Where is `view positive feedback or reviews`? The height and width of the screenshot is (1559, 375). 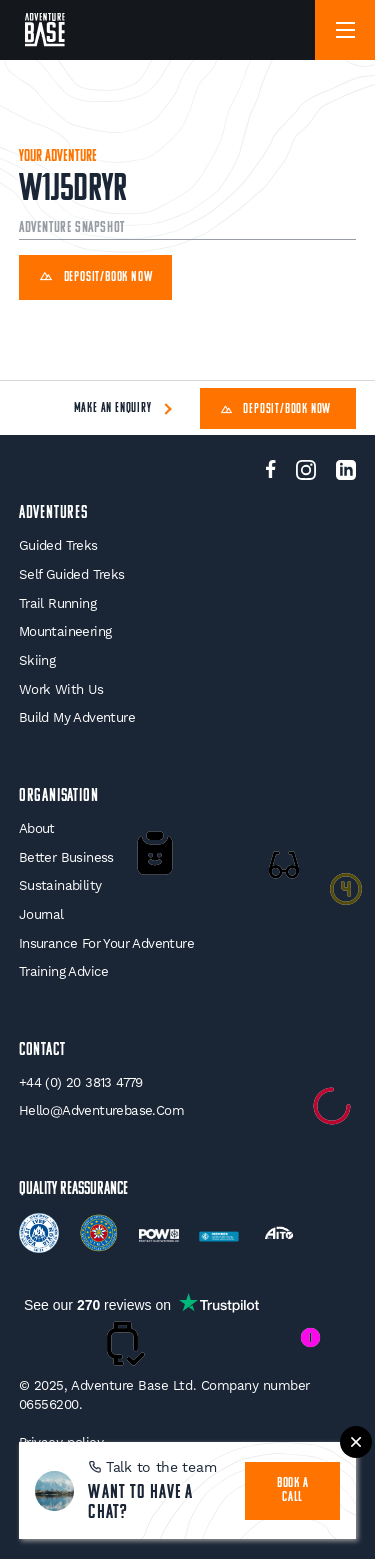 view positive feedback or reviews is located at coordinates (155, 853).